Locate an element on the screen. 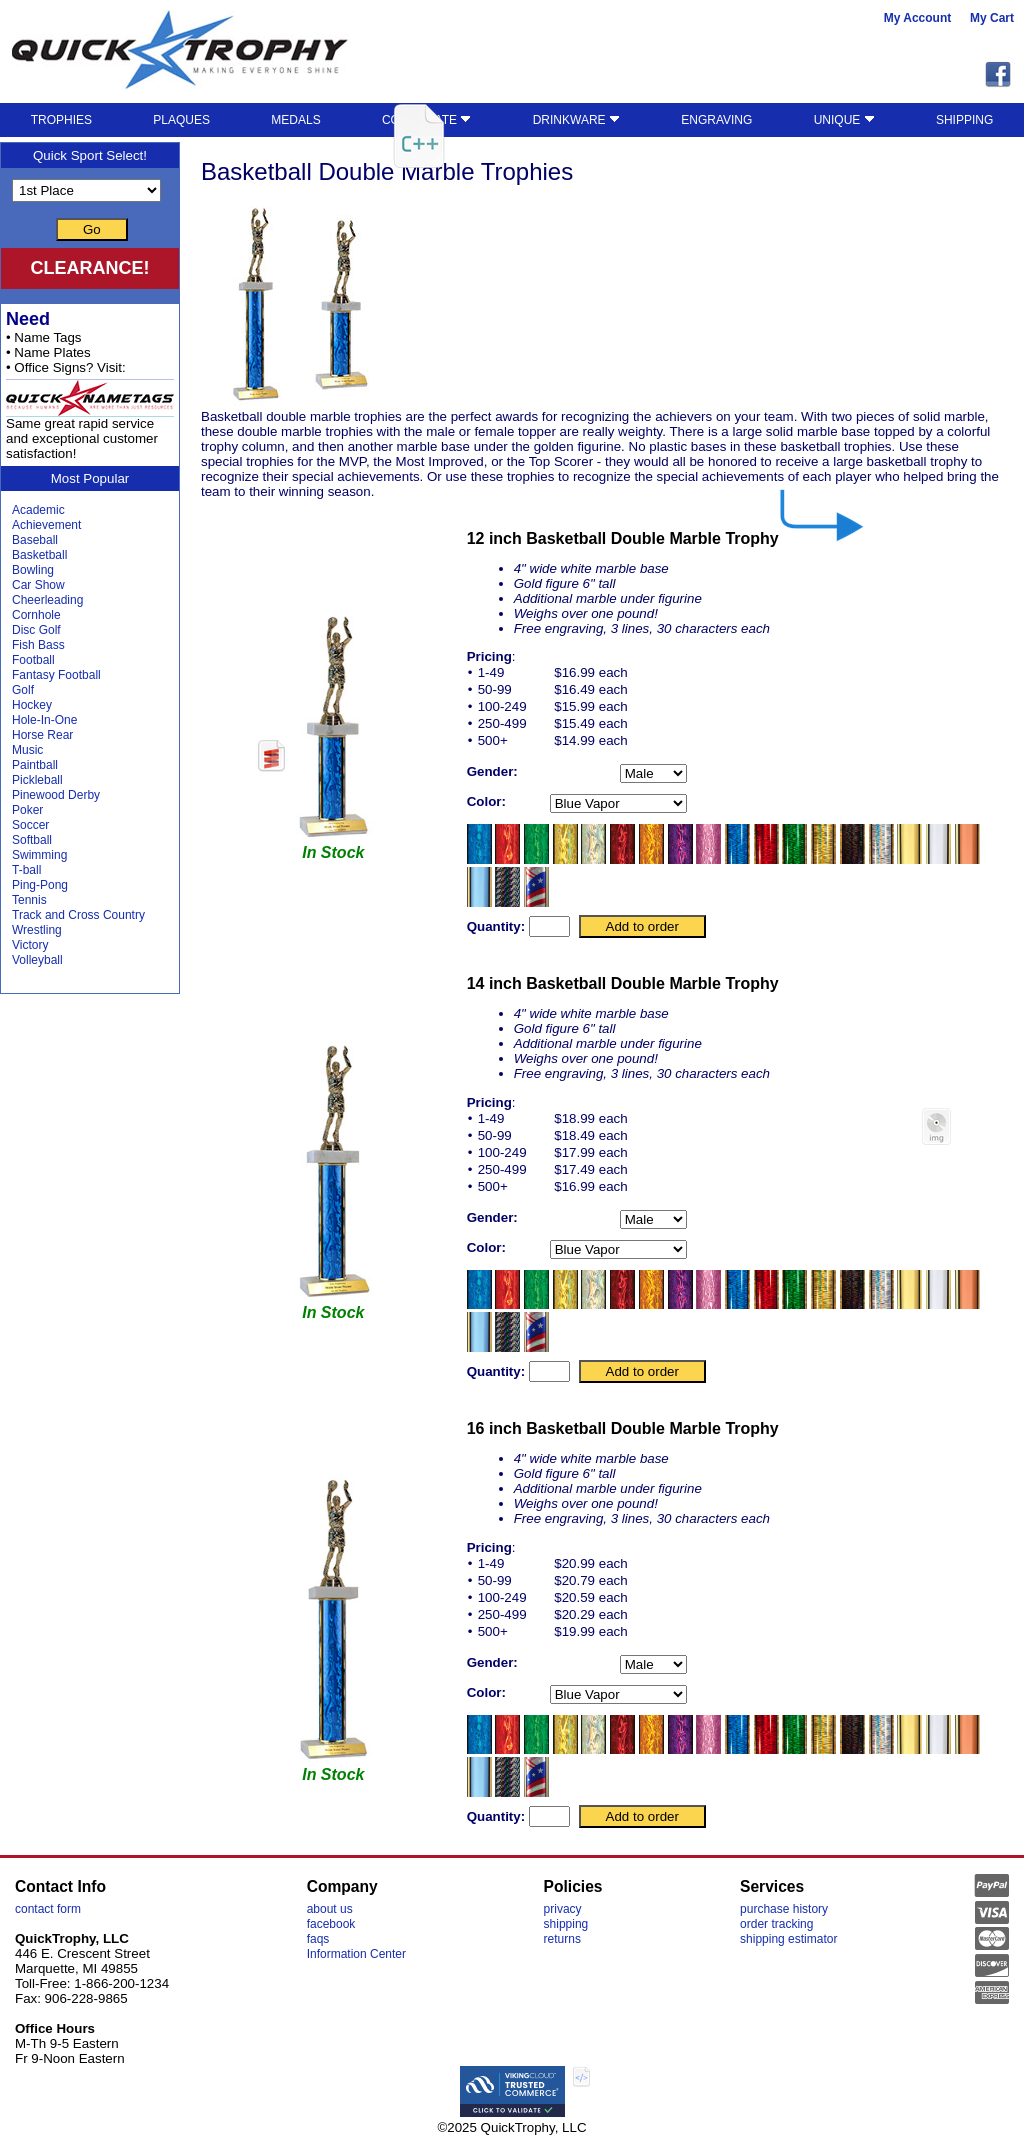  forward this email to another recipient is located at coordinates (823, 515).